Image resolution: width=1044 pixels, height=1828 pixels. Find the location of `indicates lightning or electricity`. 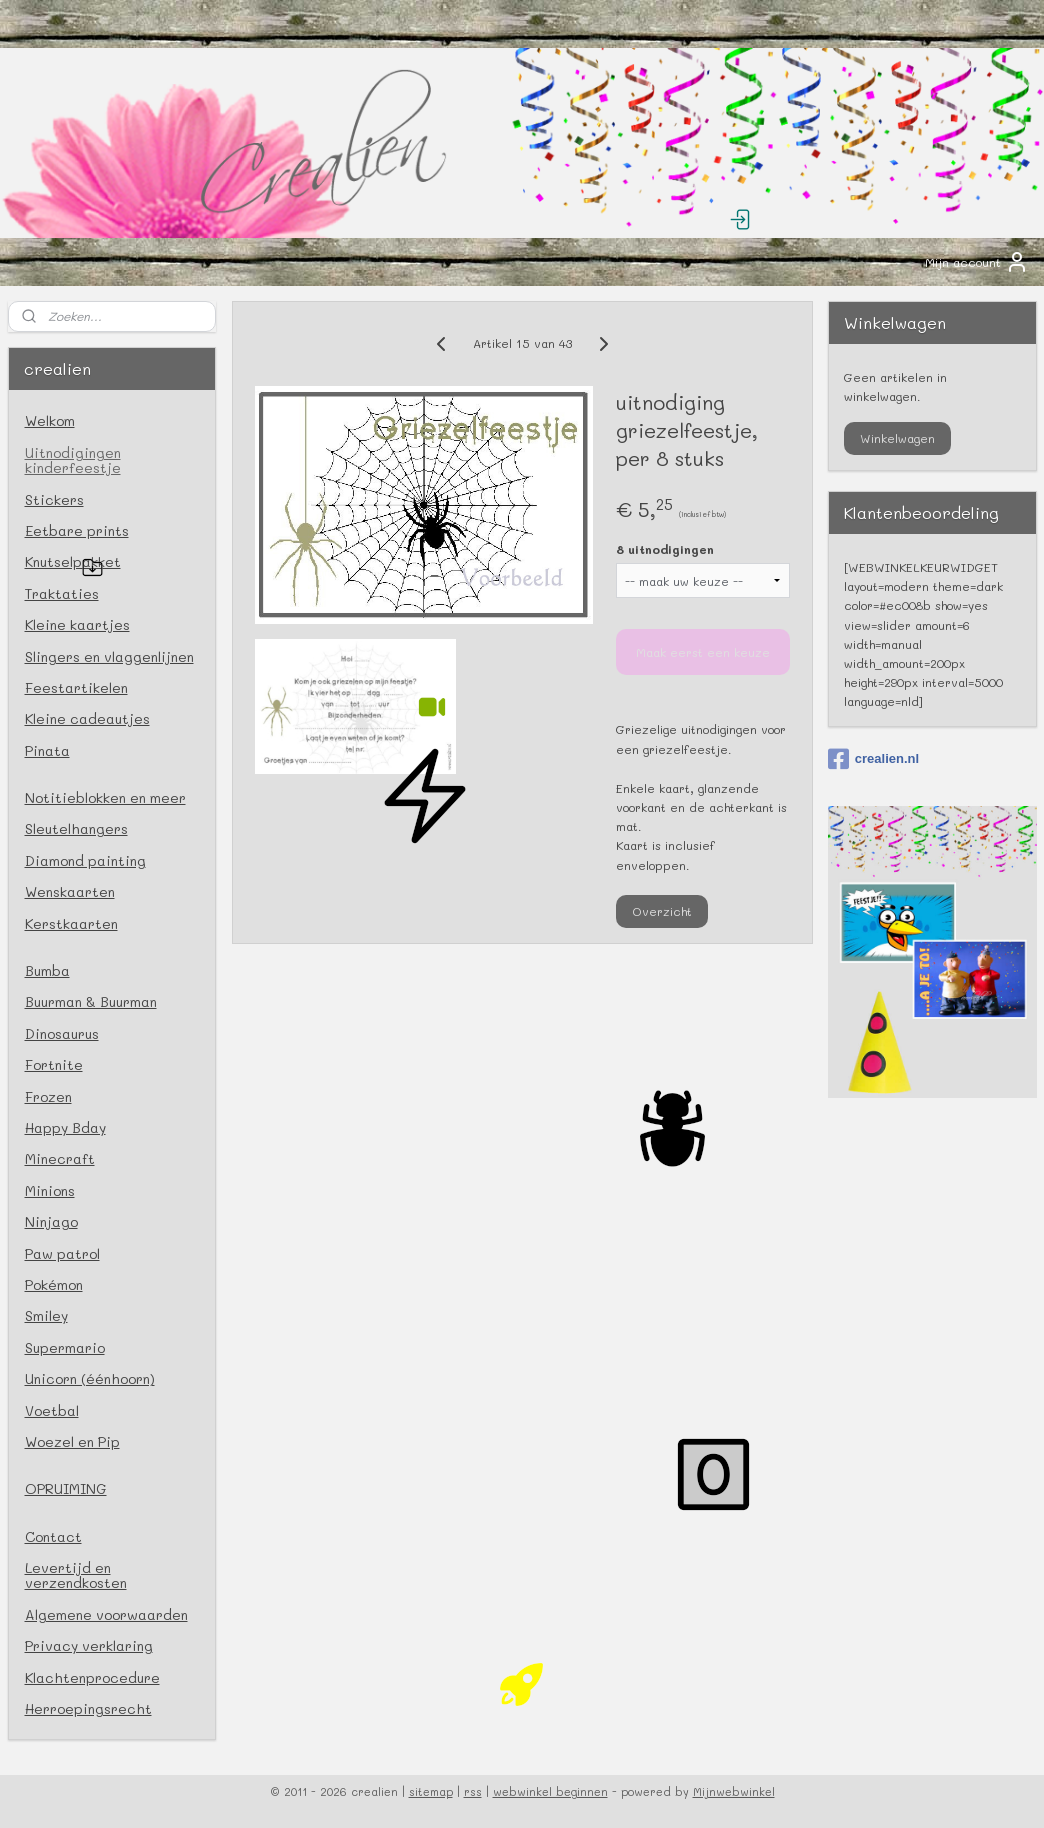

indicates lightning or electricity is located at coordinates (425, 796).